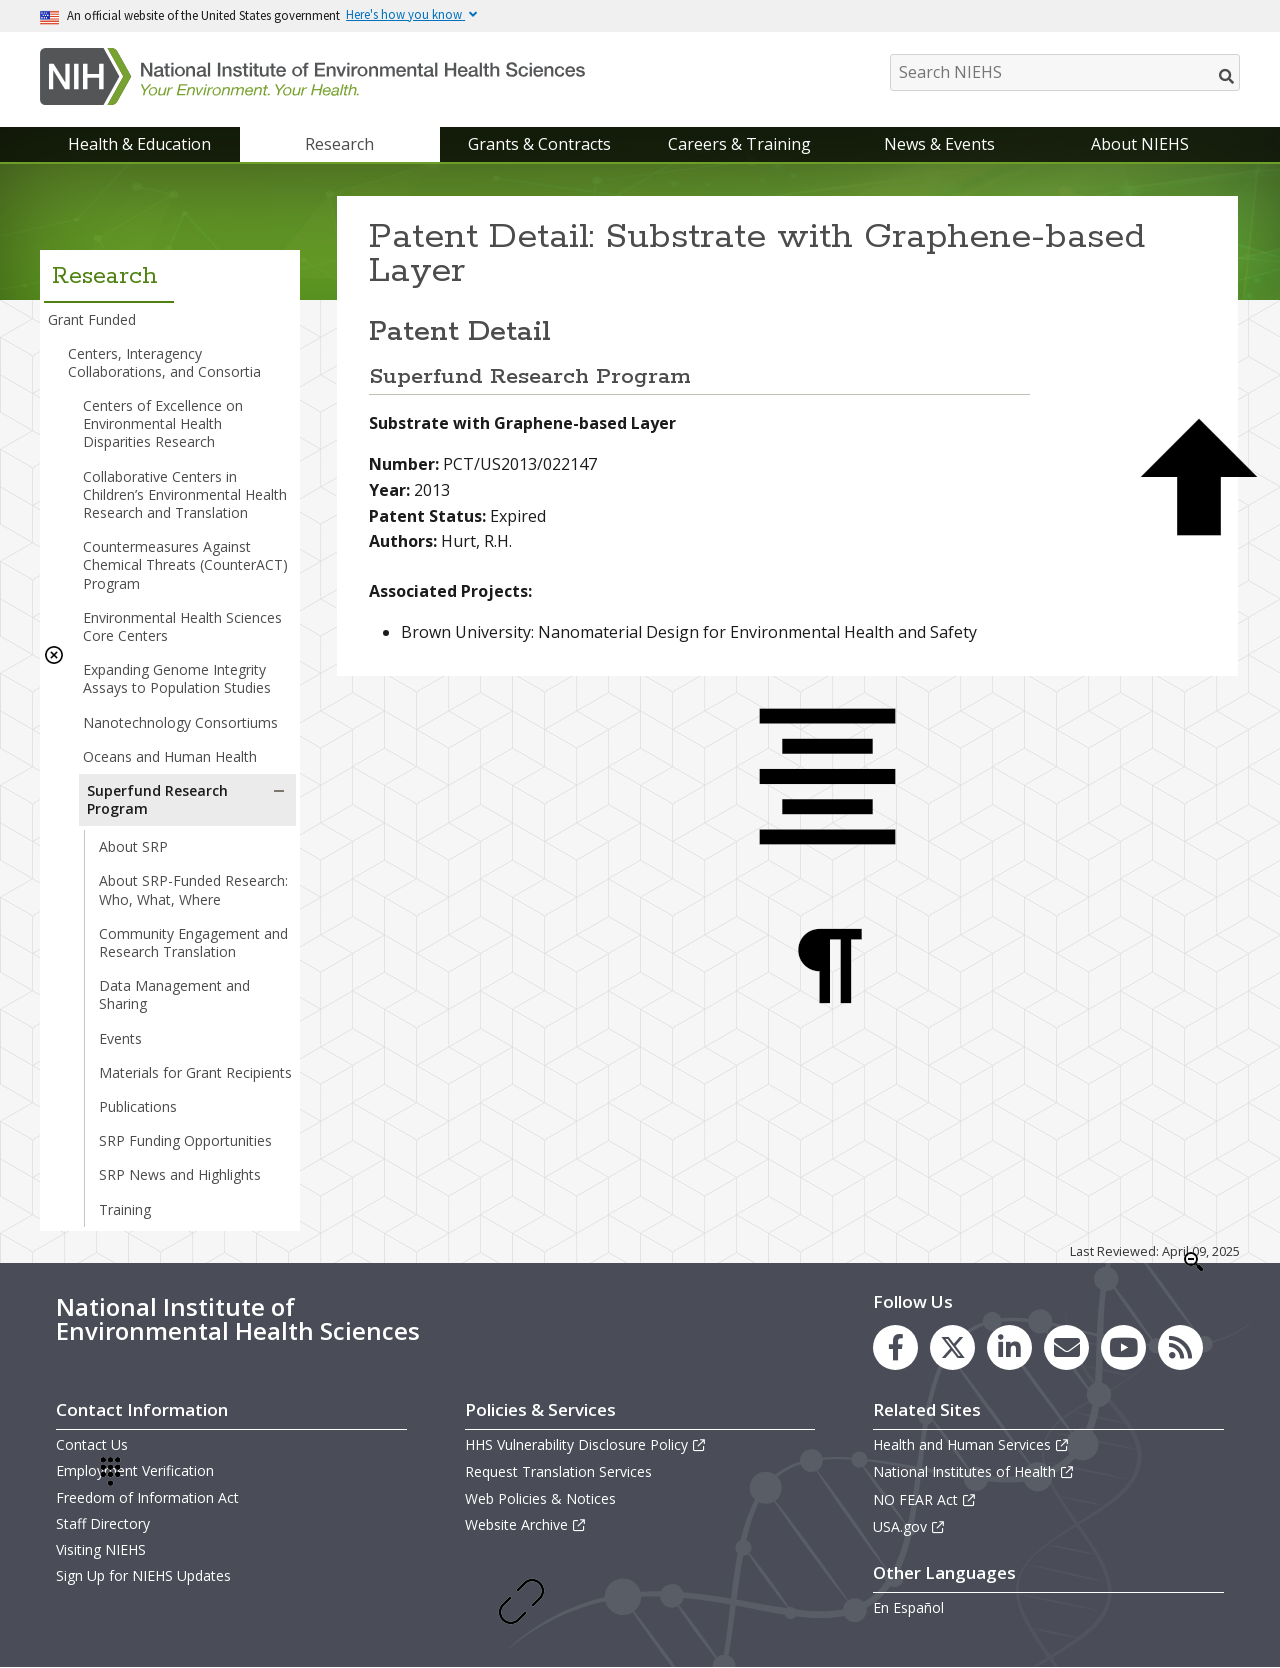  What do you see at coordinates (110, 1471) in the screenshot?
I see `open the phone dial pad` at bounding box center [110, 1471].